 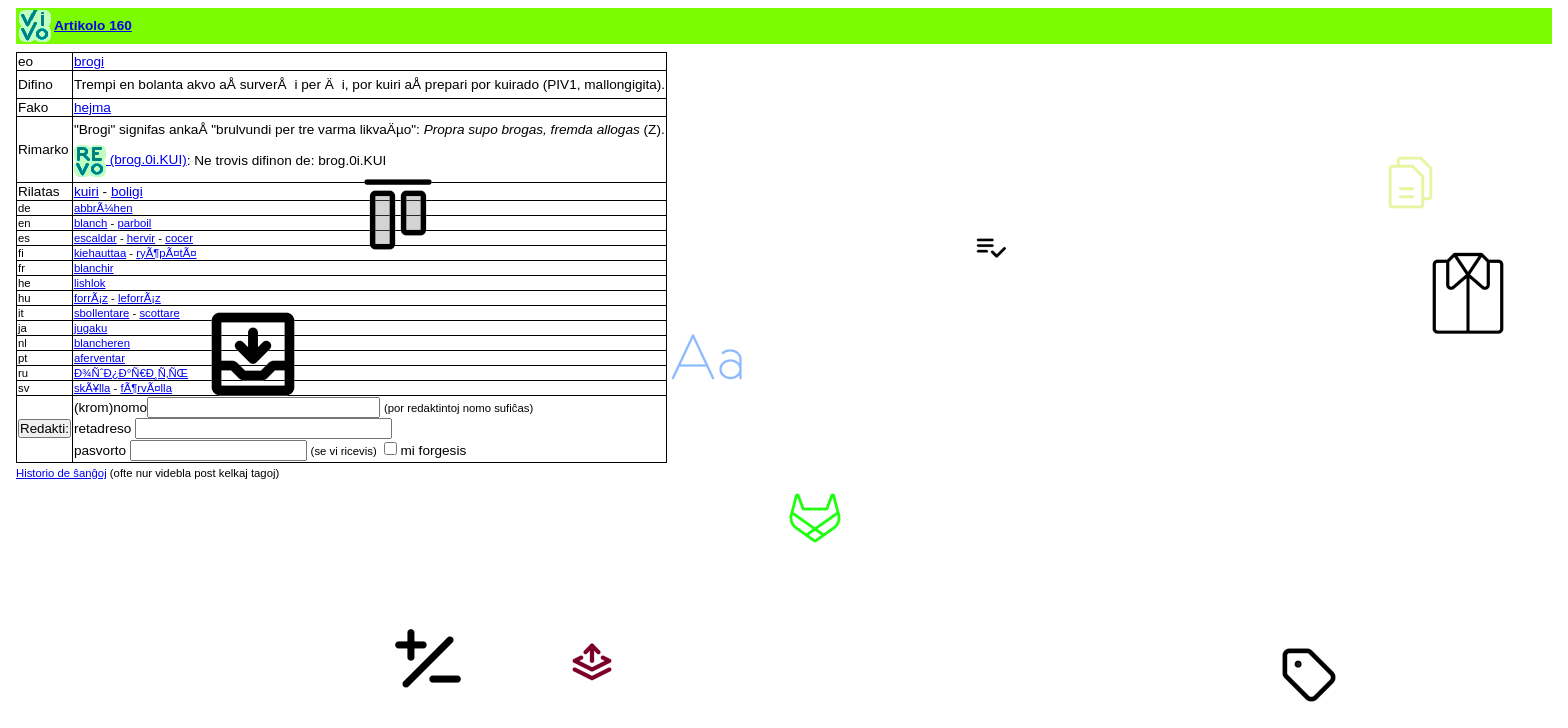 I want to click on pop item from stack, so click(x=592, y=663).